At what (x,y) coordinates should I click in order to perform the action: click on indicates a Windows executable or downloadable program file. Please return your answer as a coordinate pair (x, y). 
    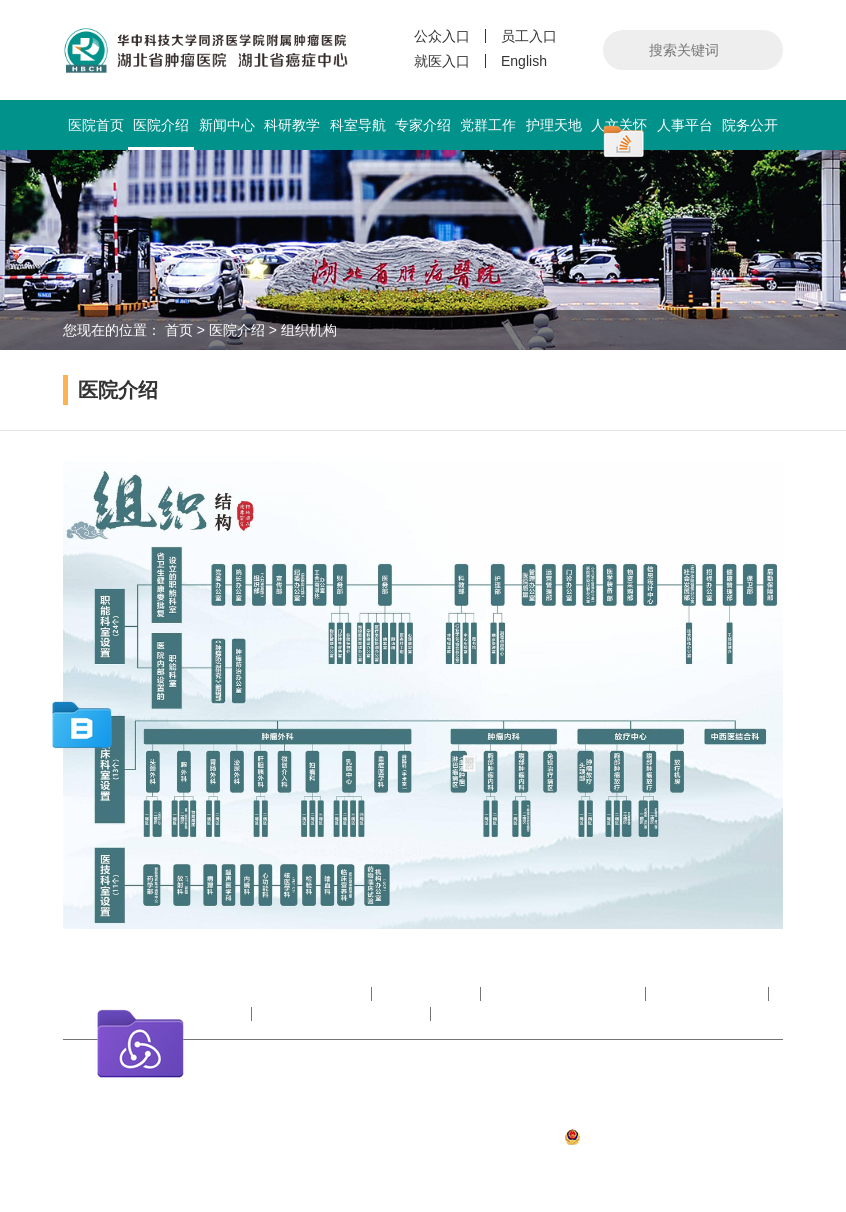
    Looking at the image, I should click on (469, 763).